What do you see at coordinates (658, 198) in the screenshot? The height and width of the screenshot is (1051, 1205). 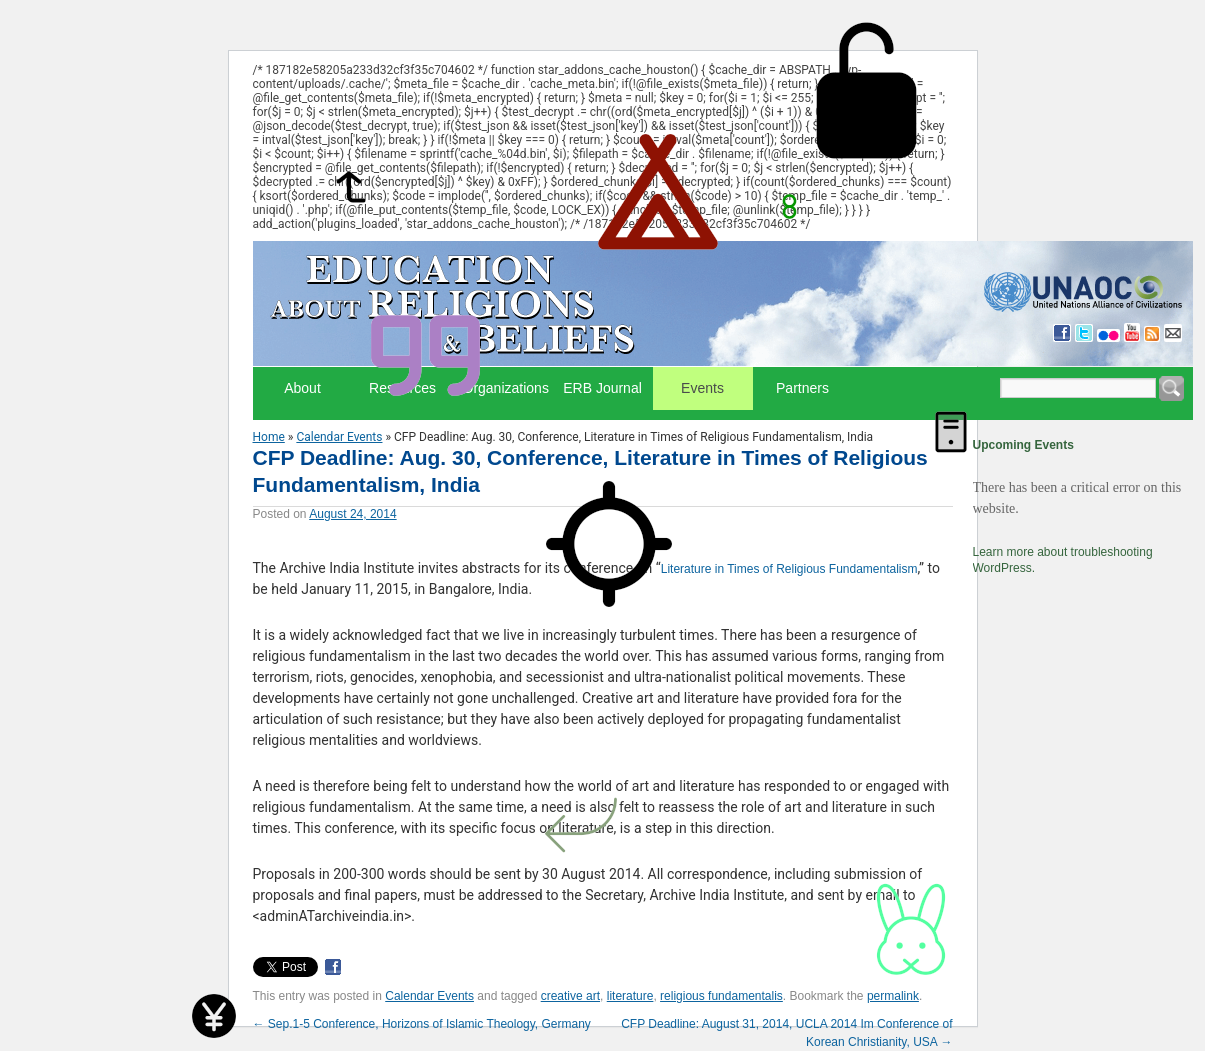 I see `access camping or outdoor activity features` at bounding box center [658, 198].